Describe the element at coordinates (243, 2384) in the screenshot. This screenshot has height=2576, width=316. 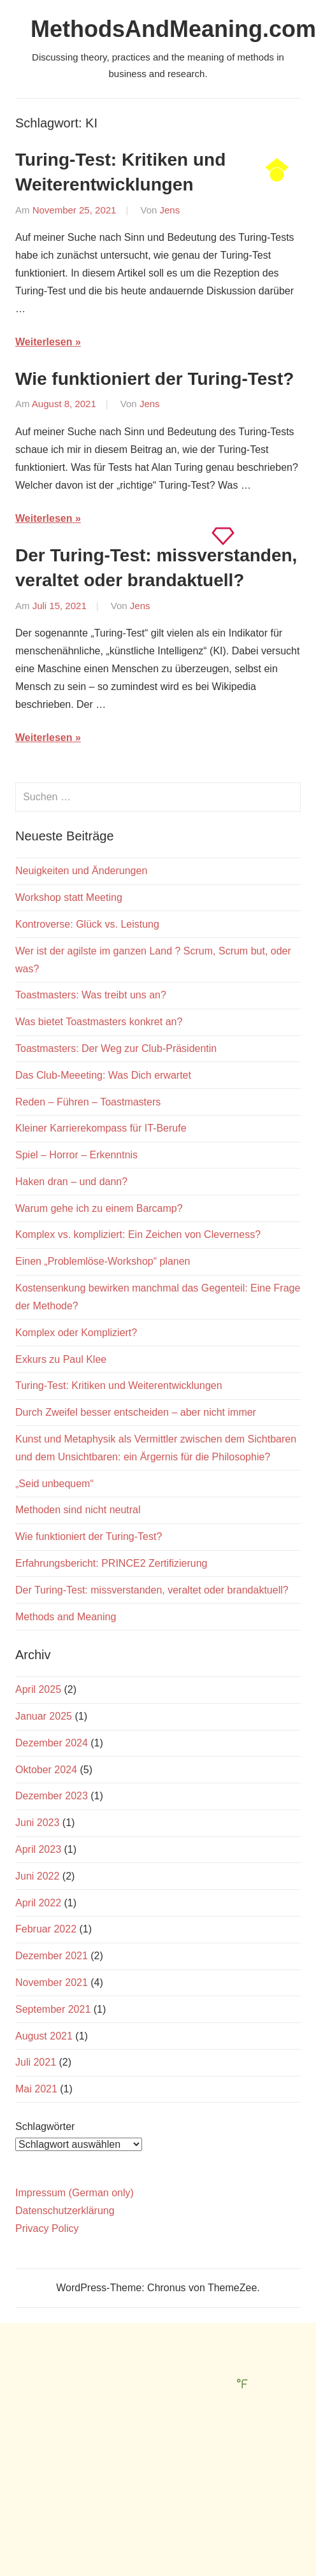
I see `indicates temperature displayed in fahrenheit` at that location.